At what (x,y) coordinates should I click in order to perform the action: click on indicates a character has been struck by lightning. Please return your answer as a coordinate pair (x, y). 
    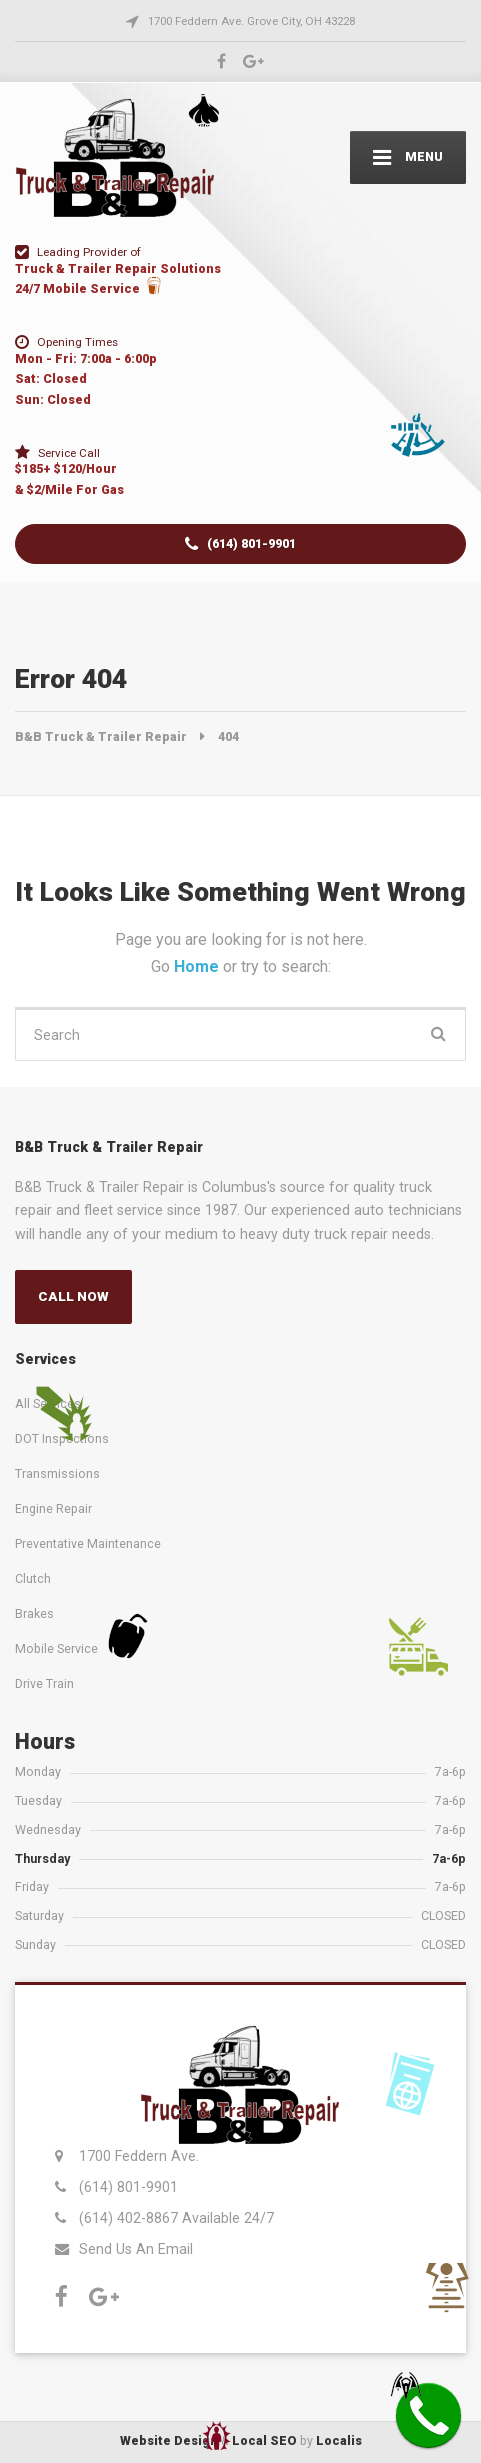
    Looking at the image, I should click on (64, 1414).